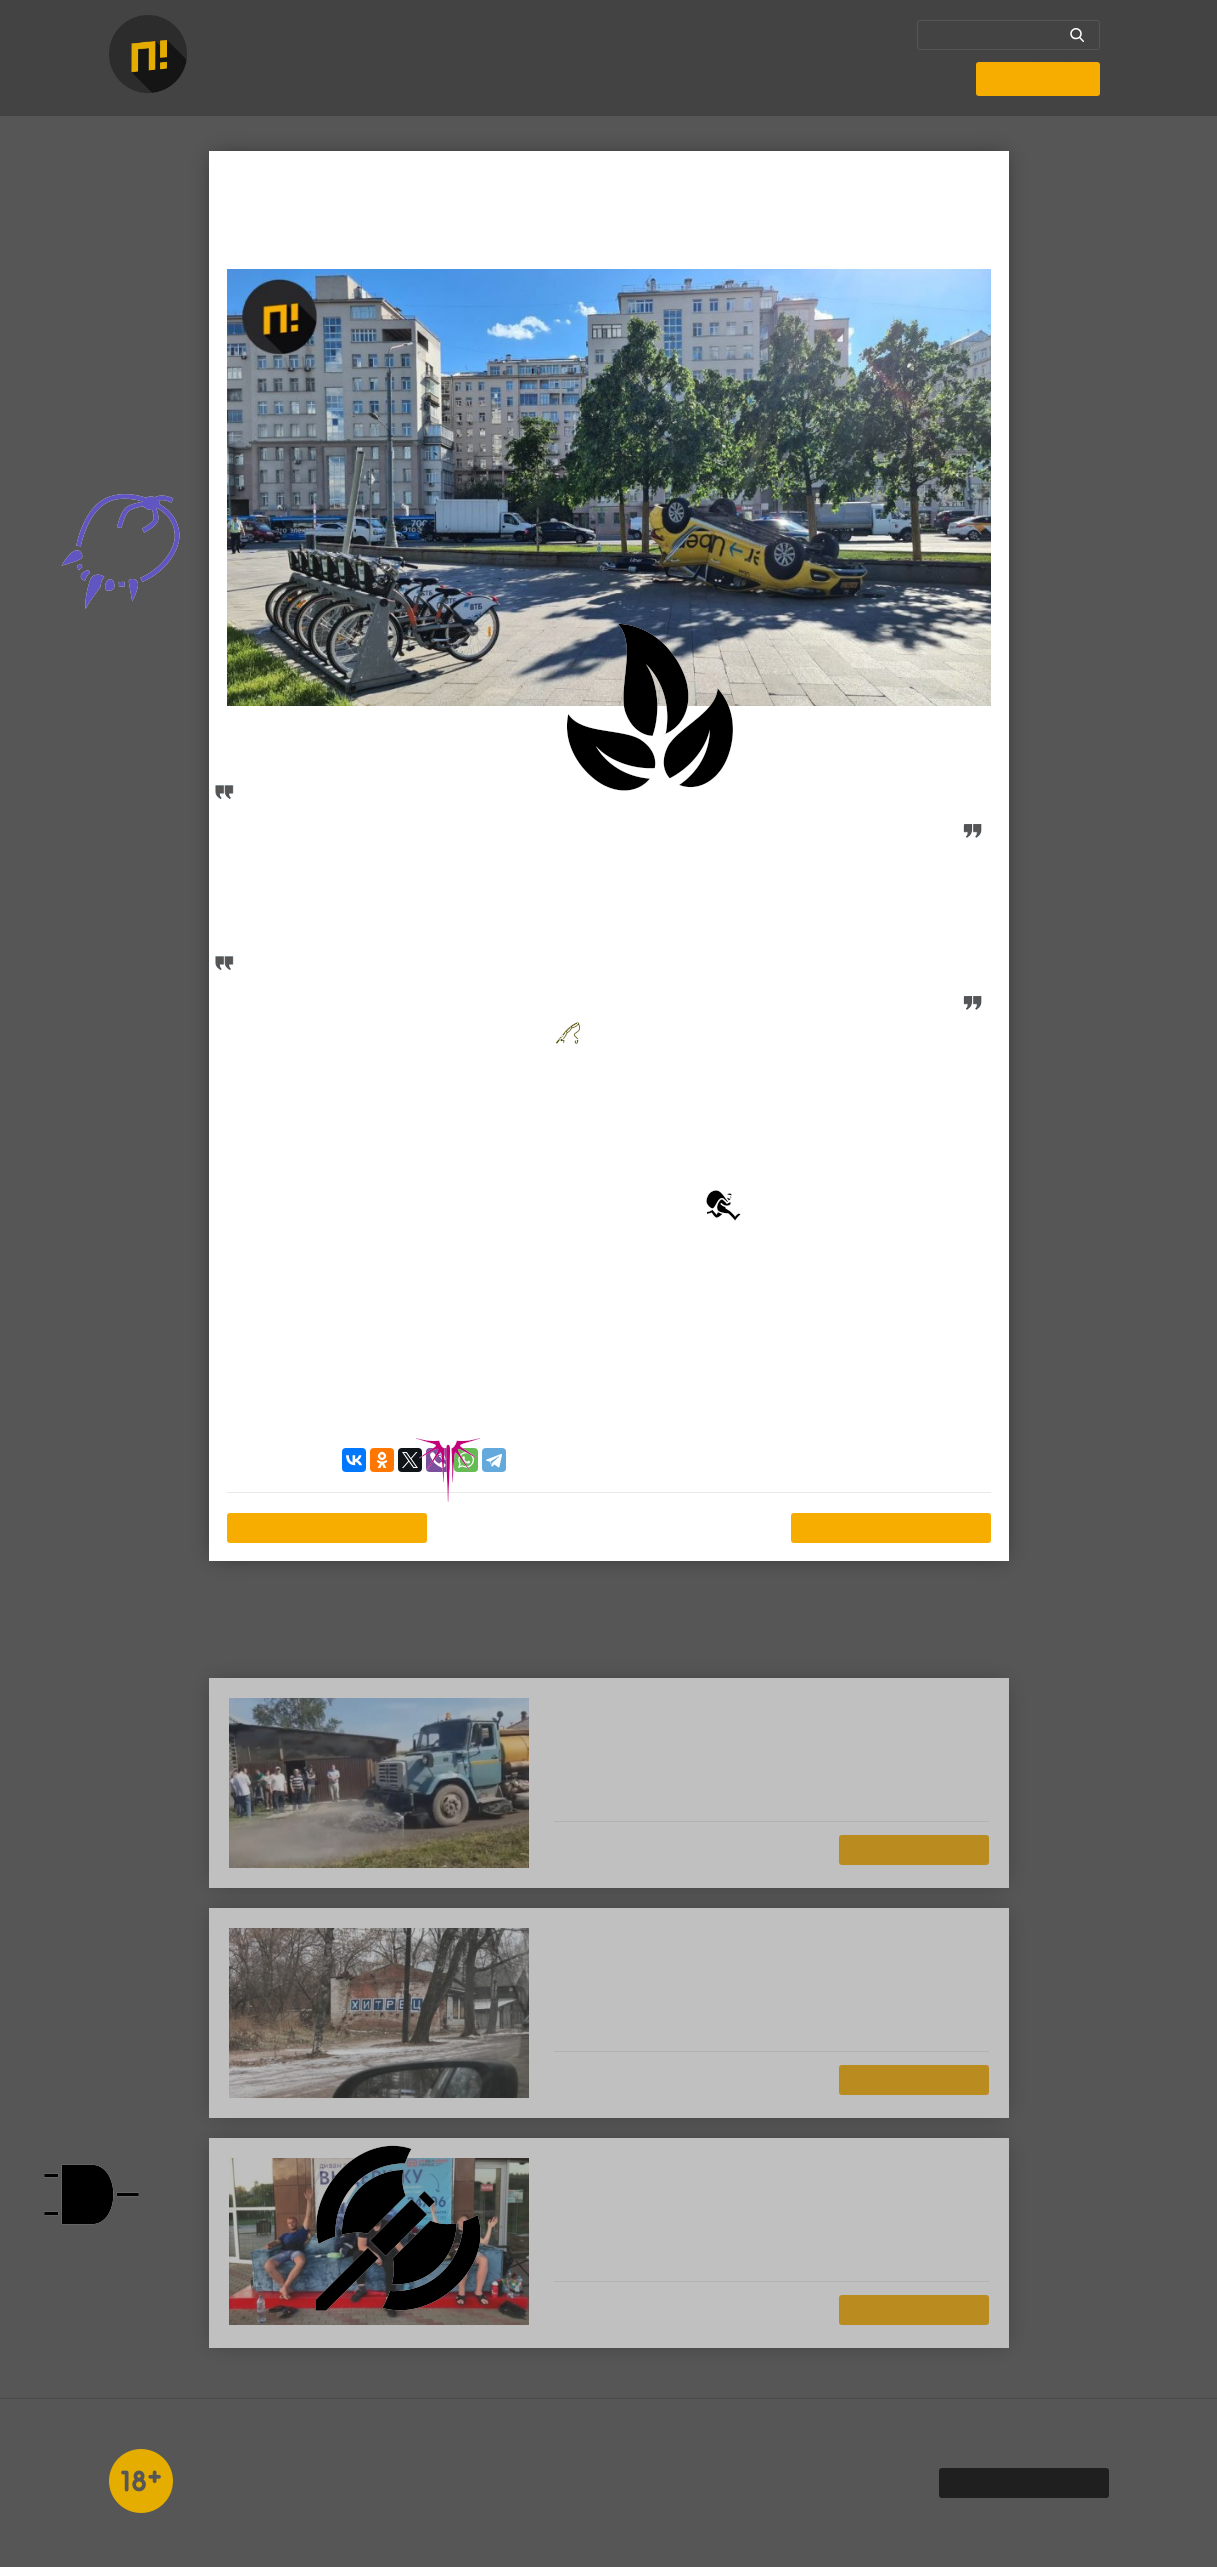 This screenshot has height=2567, width=1217. Describe the element at coordinates (120, 551) in the screenshot. I see `equip a tribal or primitive accessory` at that location.